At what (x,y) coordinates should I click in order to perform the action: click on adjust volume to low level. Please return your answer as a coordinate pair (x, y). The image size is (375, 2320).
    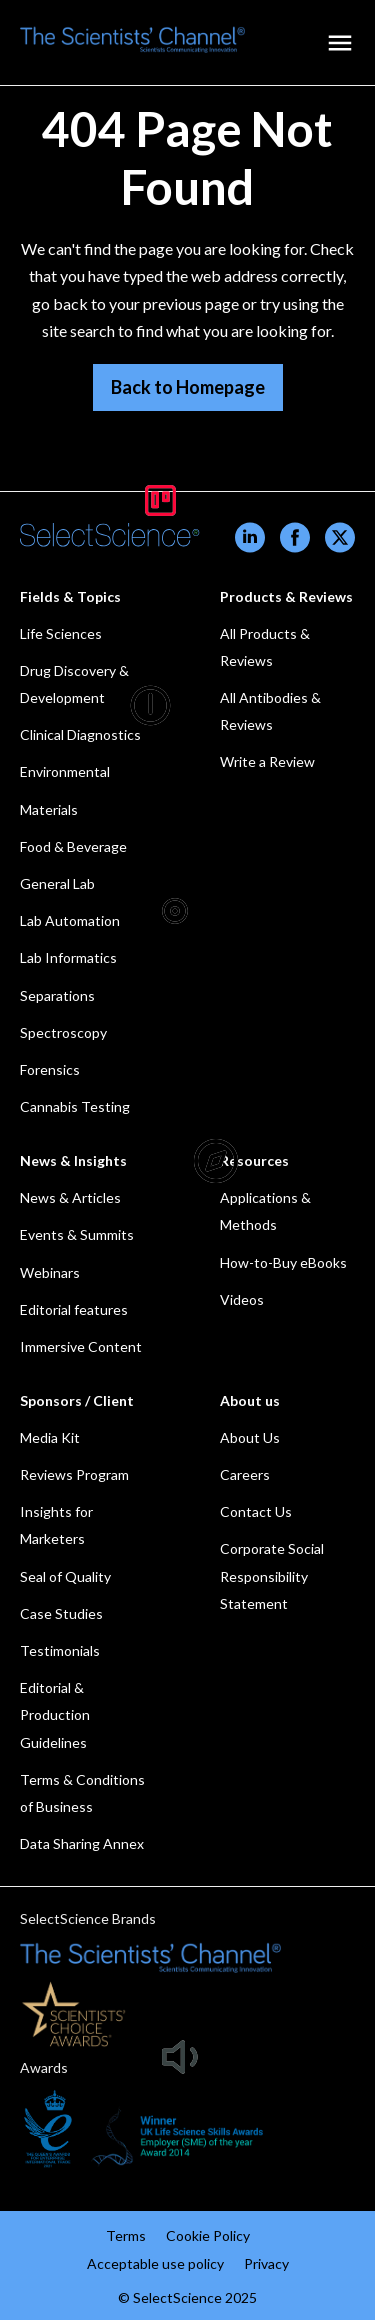
    Looking at the image, I should click on (185, 2057).